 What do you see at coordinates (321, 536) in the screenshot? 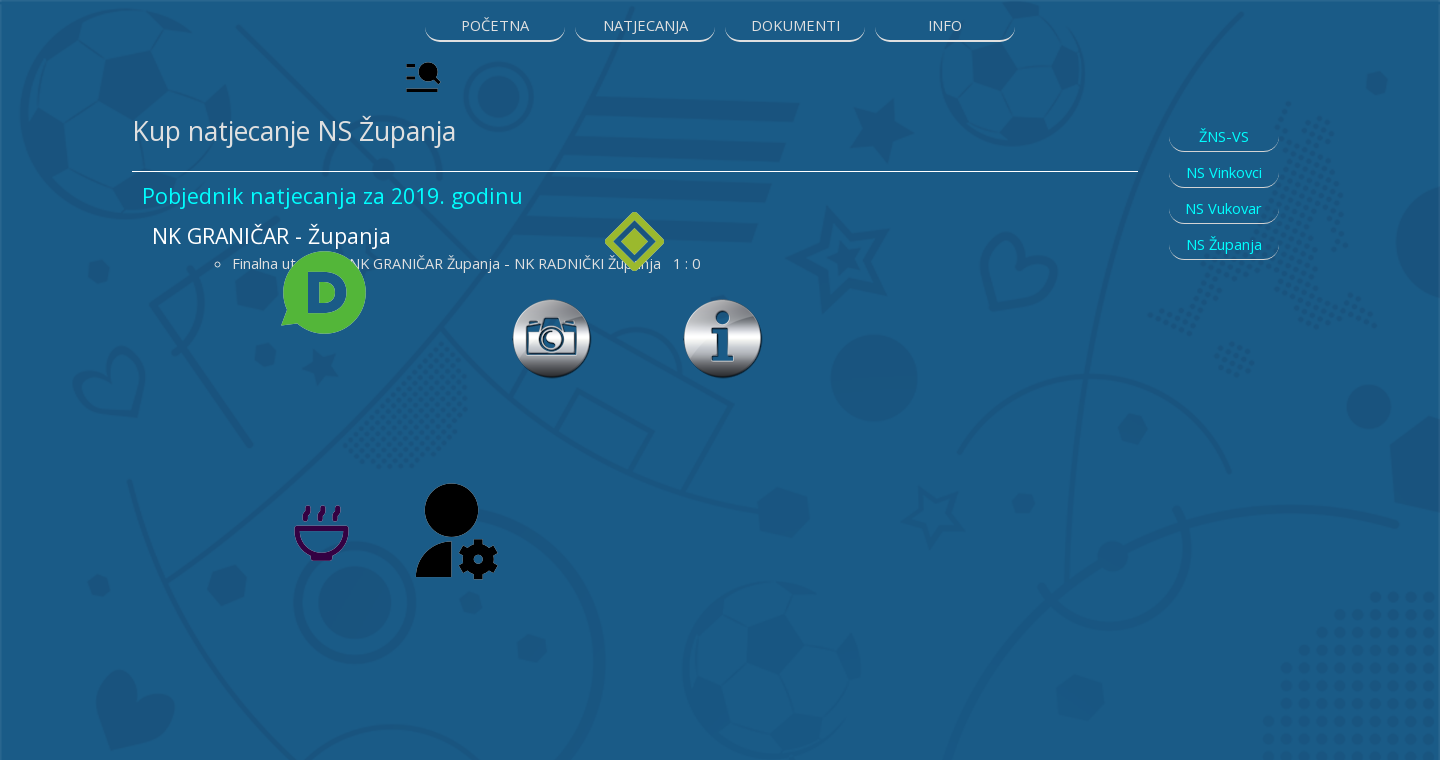
I see `view food or dining options` at bounding box center [321, 536].